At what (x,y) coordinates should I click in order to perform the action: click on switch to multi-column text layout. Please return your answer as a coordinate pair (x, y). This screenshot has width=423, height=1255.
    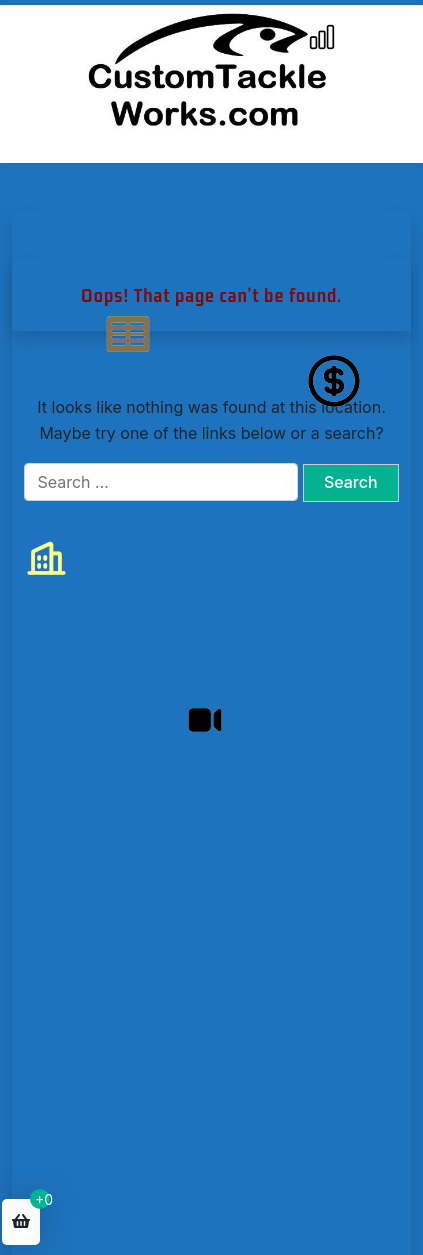
    Looking at the image, I should click on (128, 334).